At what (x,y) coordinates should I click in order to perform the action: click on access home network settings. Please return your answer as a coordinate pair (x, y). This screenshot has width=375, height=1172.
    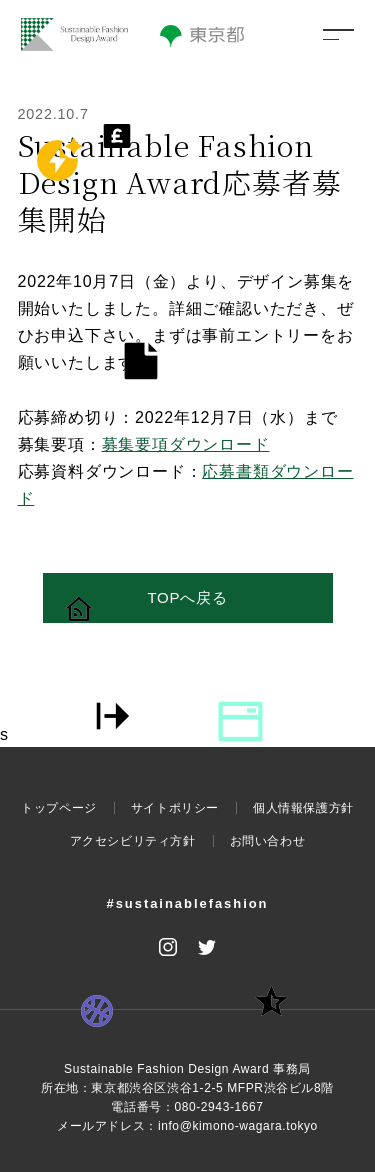
    Looking at the image, I should click on (79, 610).